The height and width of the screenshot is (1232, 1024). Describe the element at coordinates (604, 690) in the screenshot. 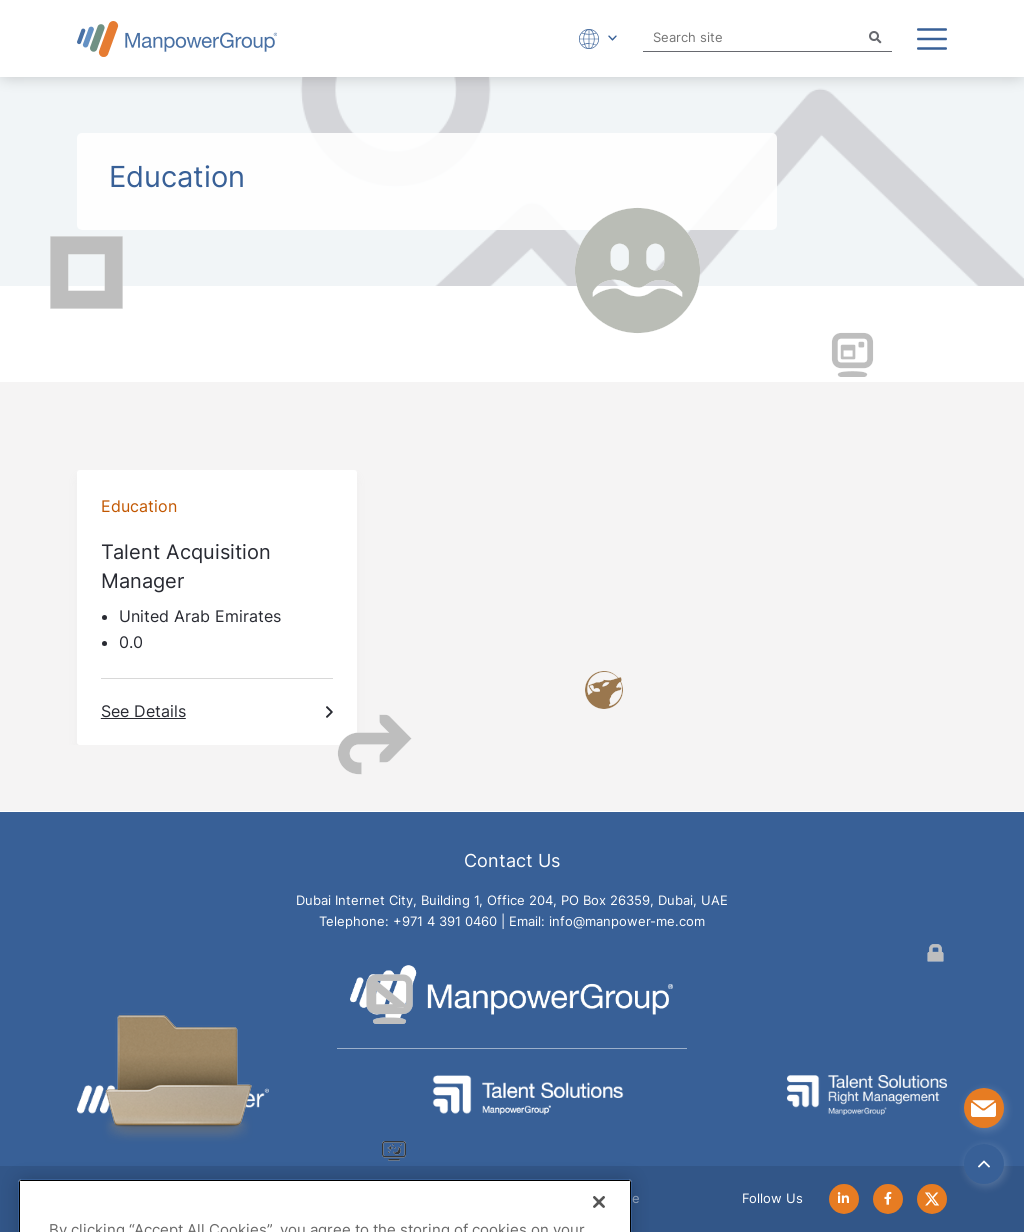

I see `open amarok music player` at that location.